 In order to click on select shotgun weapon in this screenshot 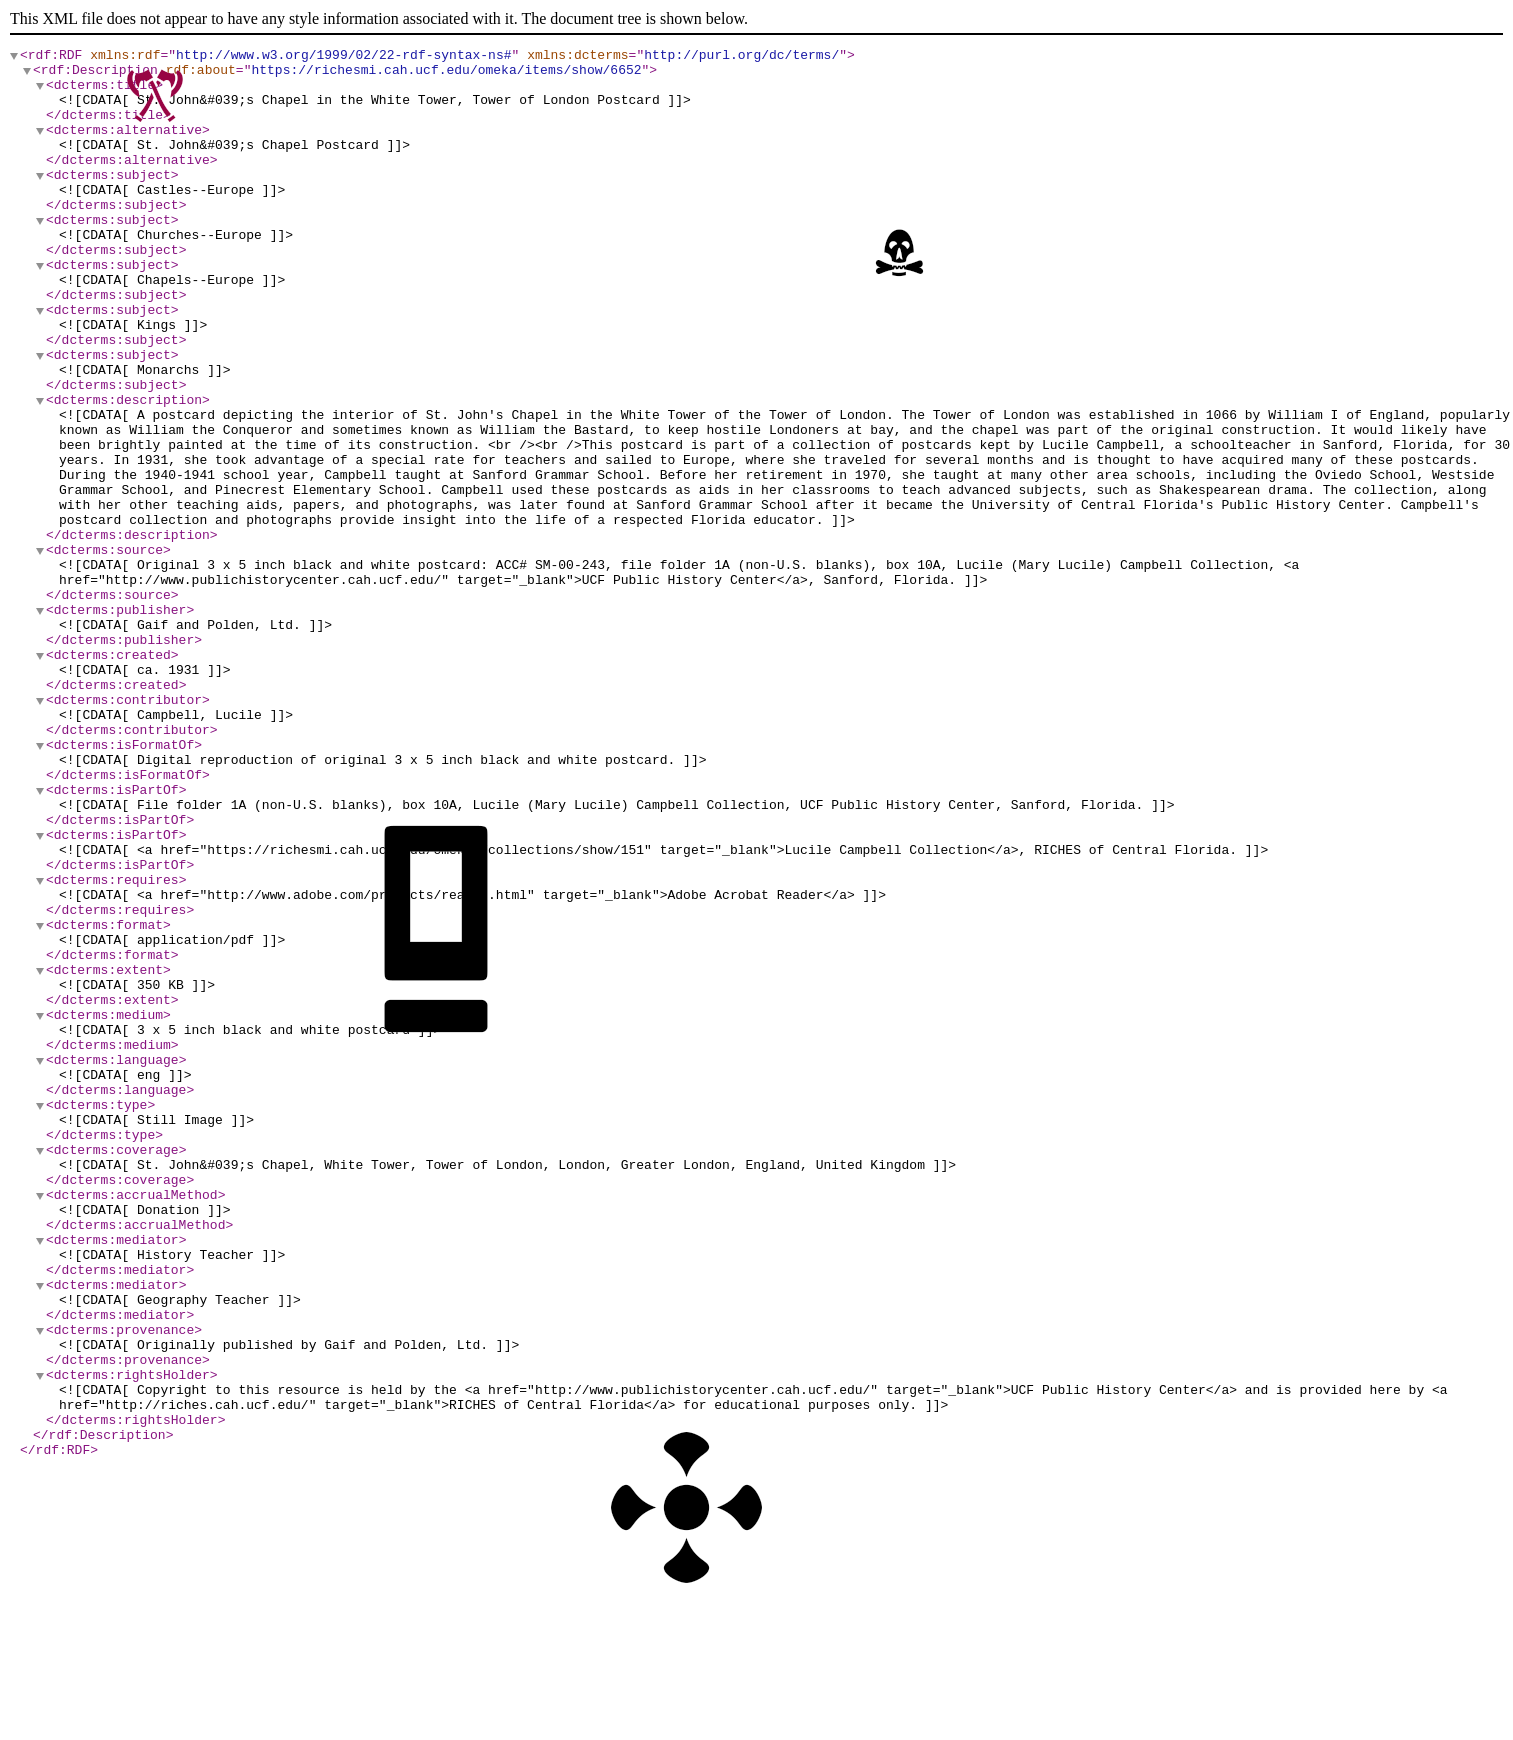, I will do `click(436, 929)`.